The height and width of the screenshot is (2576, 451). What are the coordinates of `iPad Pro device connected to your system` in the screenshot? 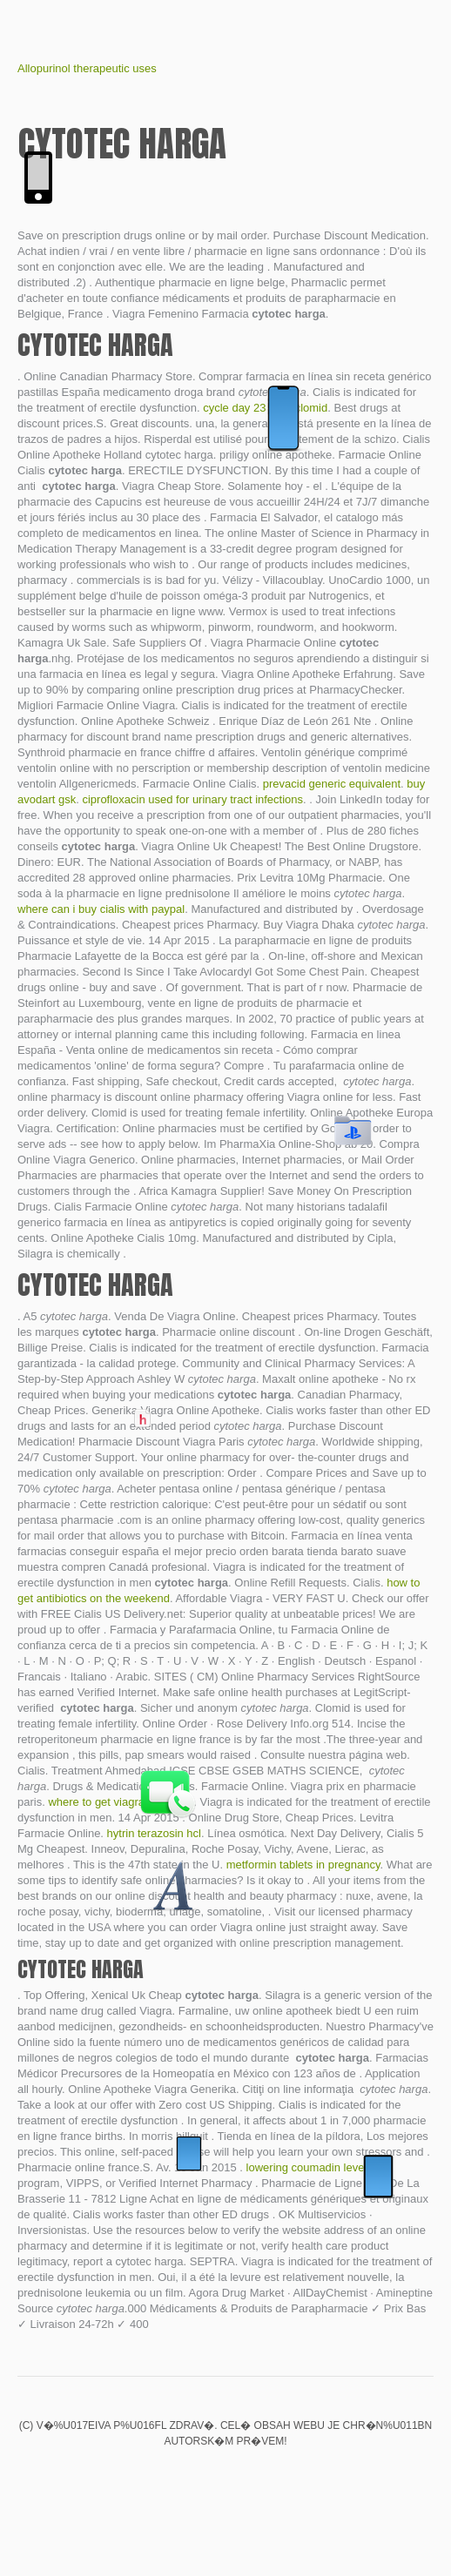 It's located at (189, 2154).